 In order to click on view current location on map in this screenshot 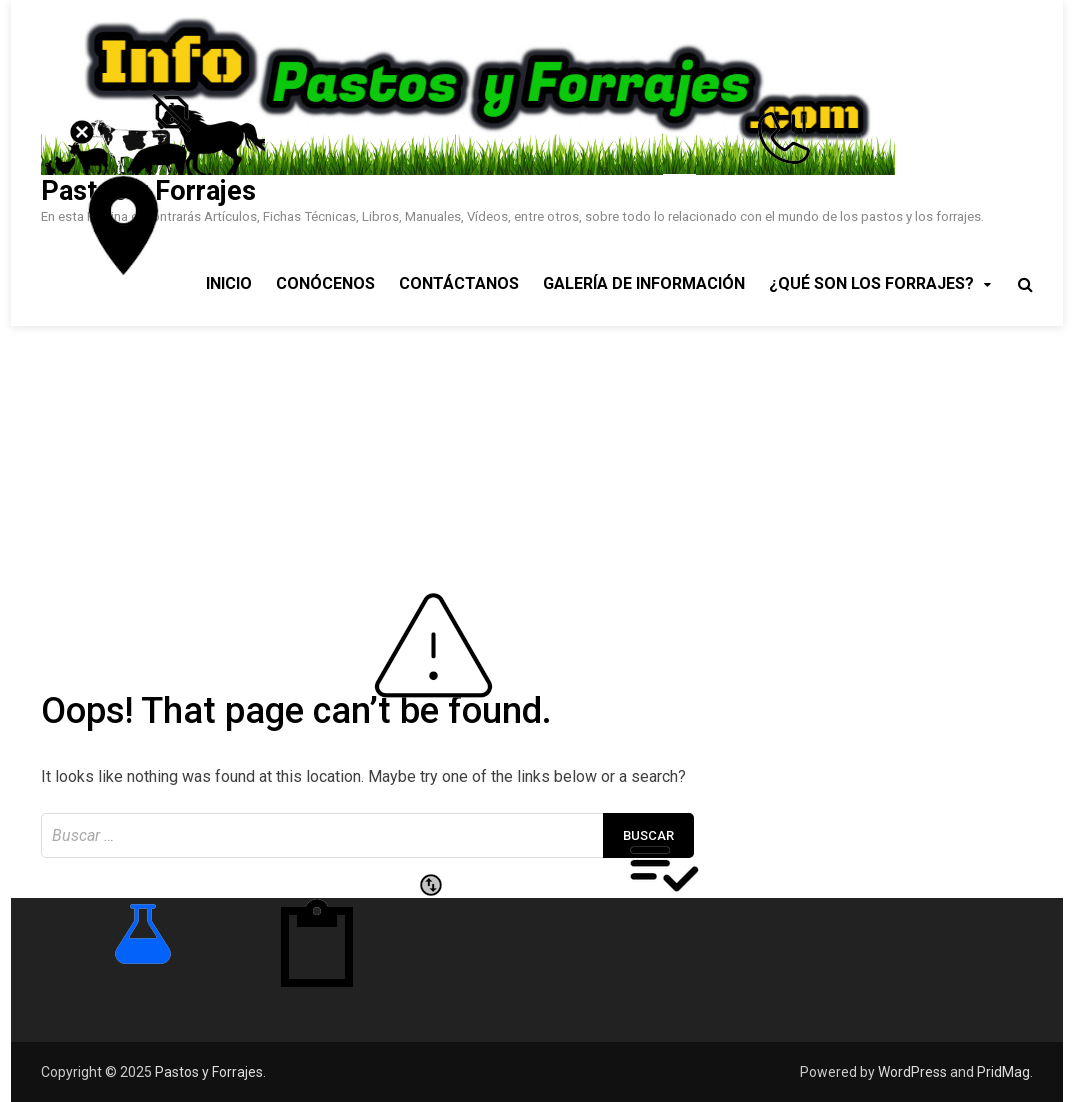, I will do `click(123, 225)`.